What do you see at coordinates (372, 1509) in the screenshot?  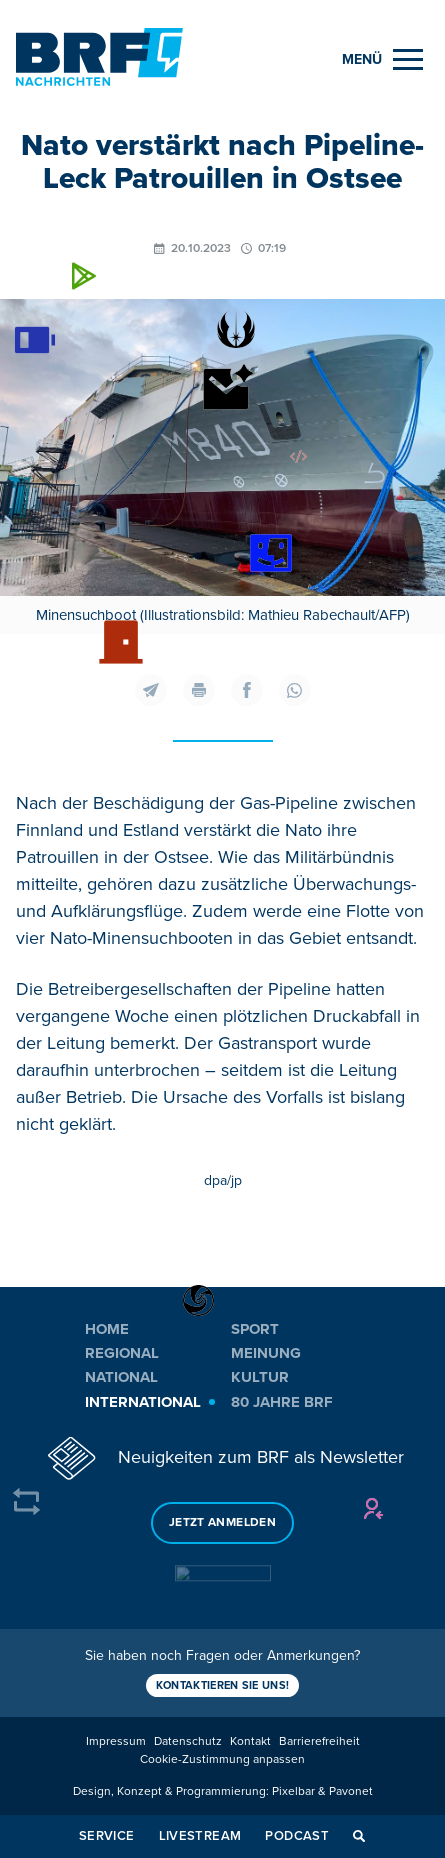 I see `incoming user request or invitation` at bounding box center [372, 1509].